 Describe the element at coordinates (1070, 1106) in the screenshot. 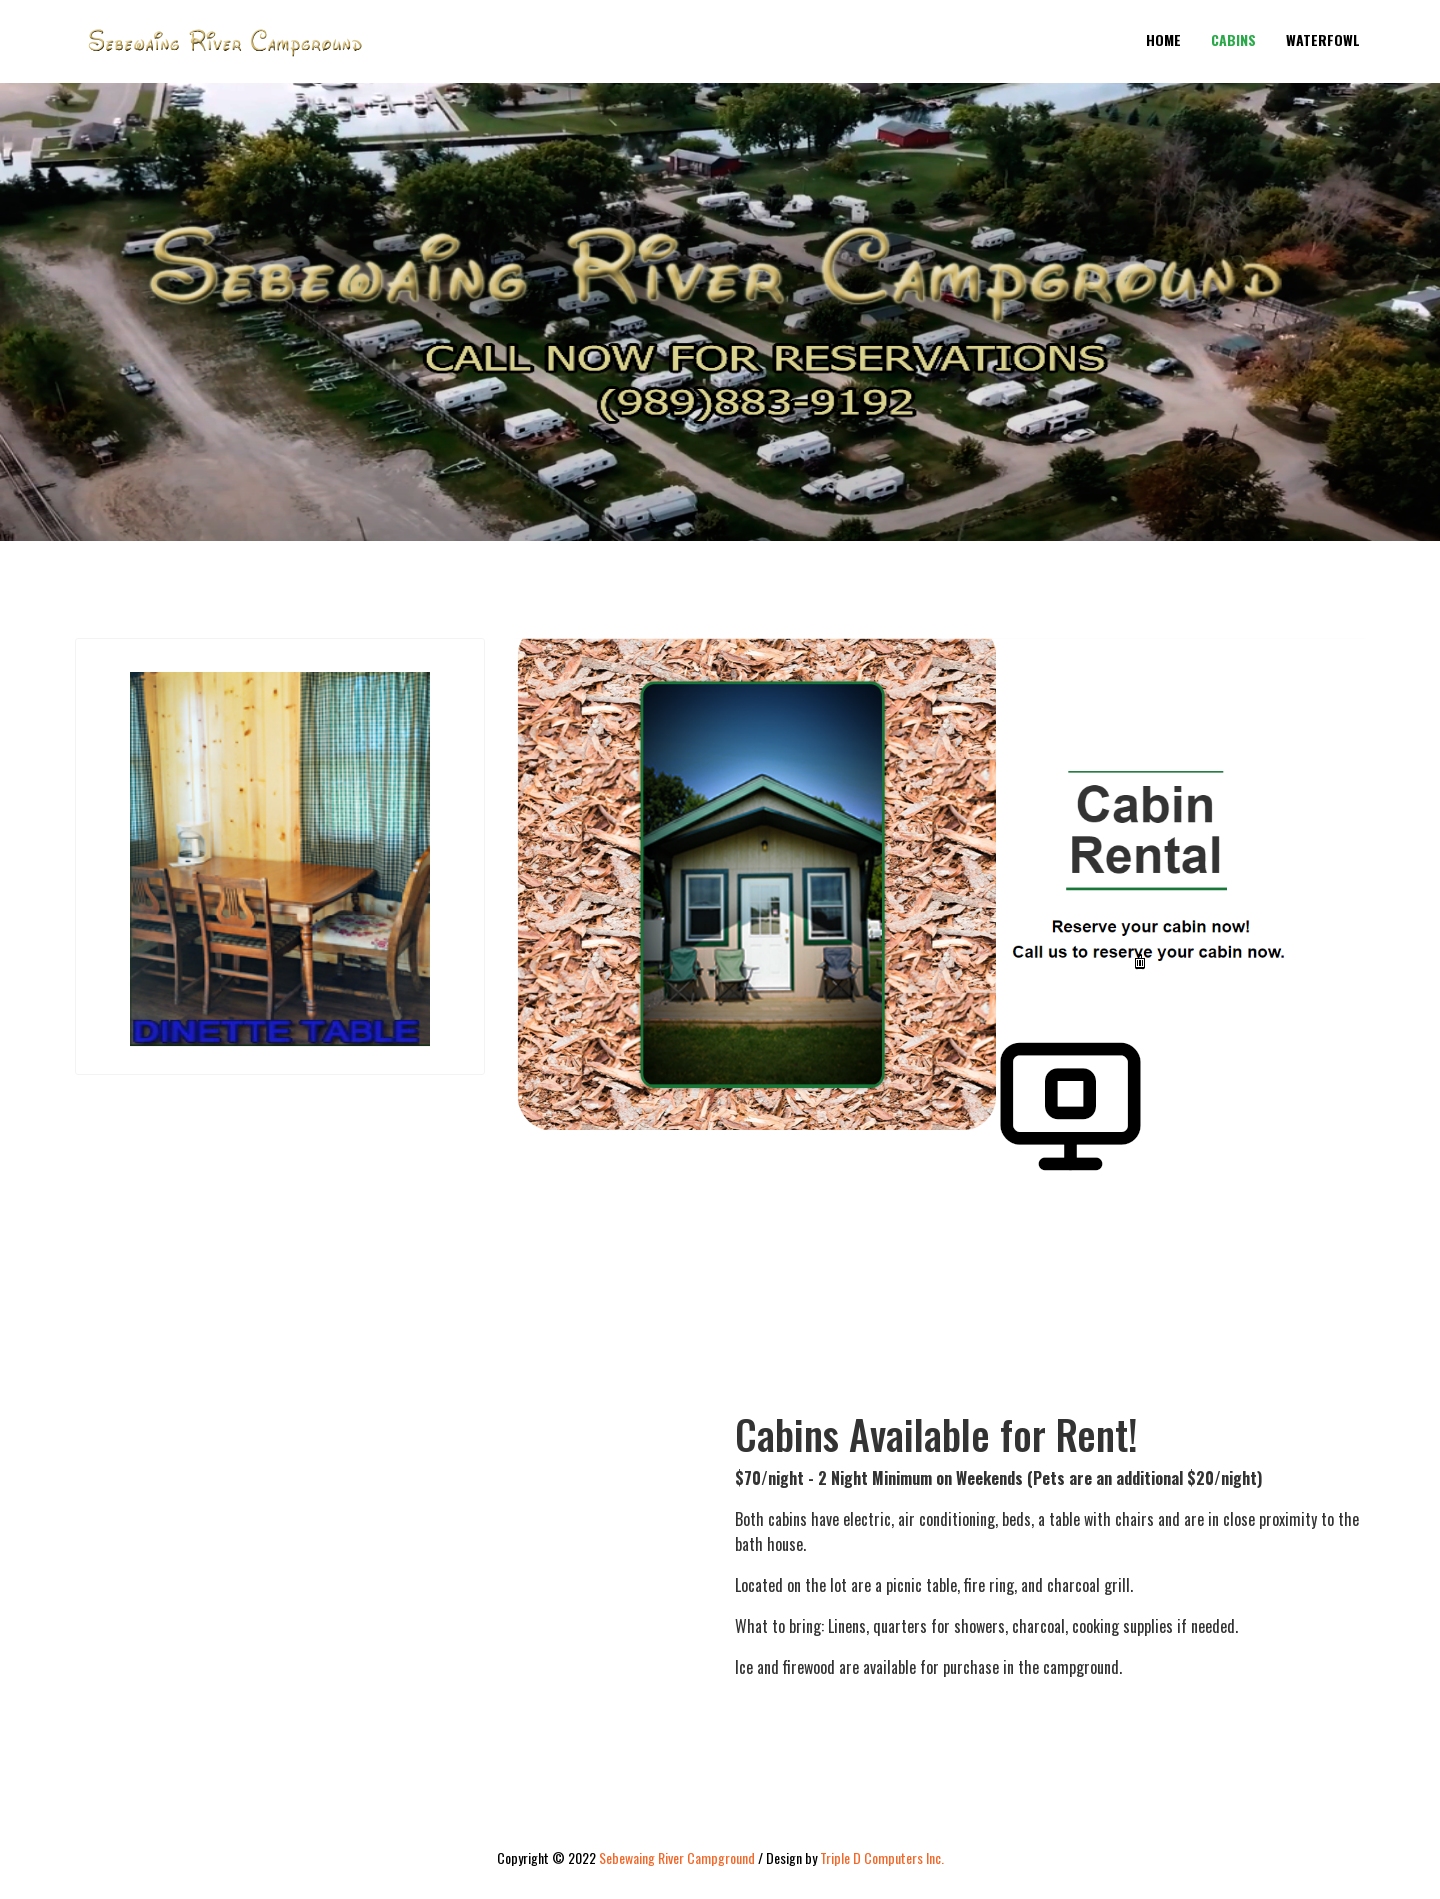

I see `stop screen recording or presentation` at that location.